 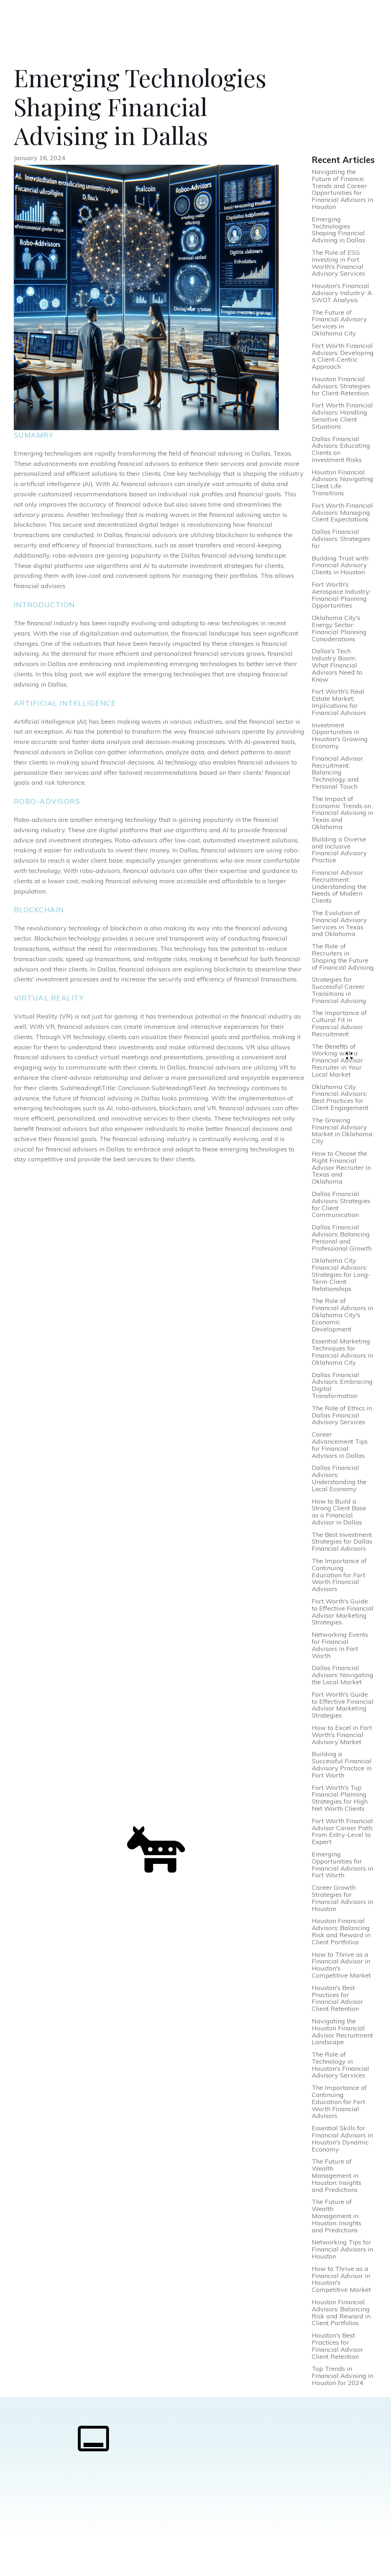 I want to click on view video player controls or bottom action bar, so click(x=93, y=2439).